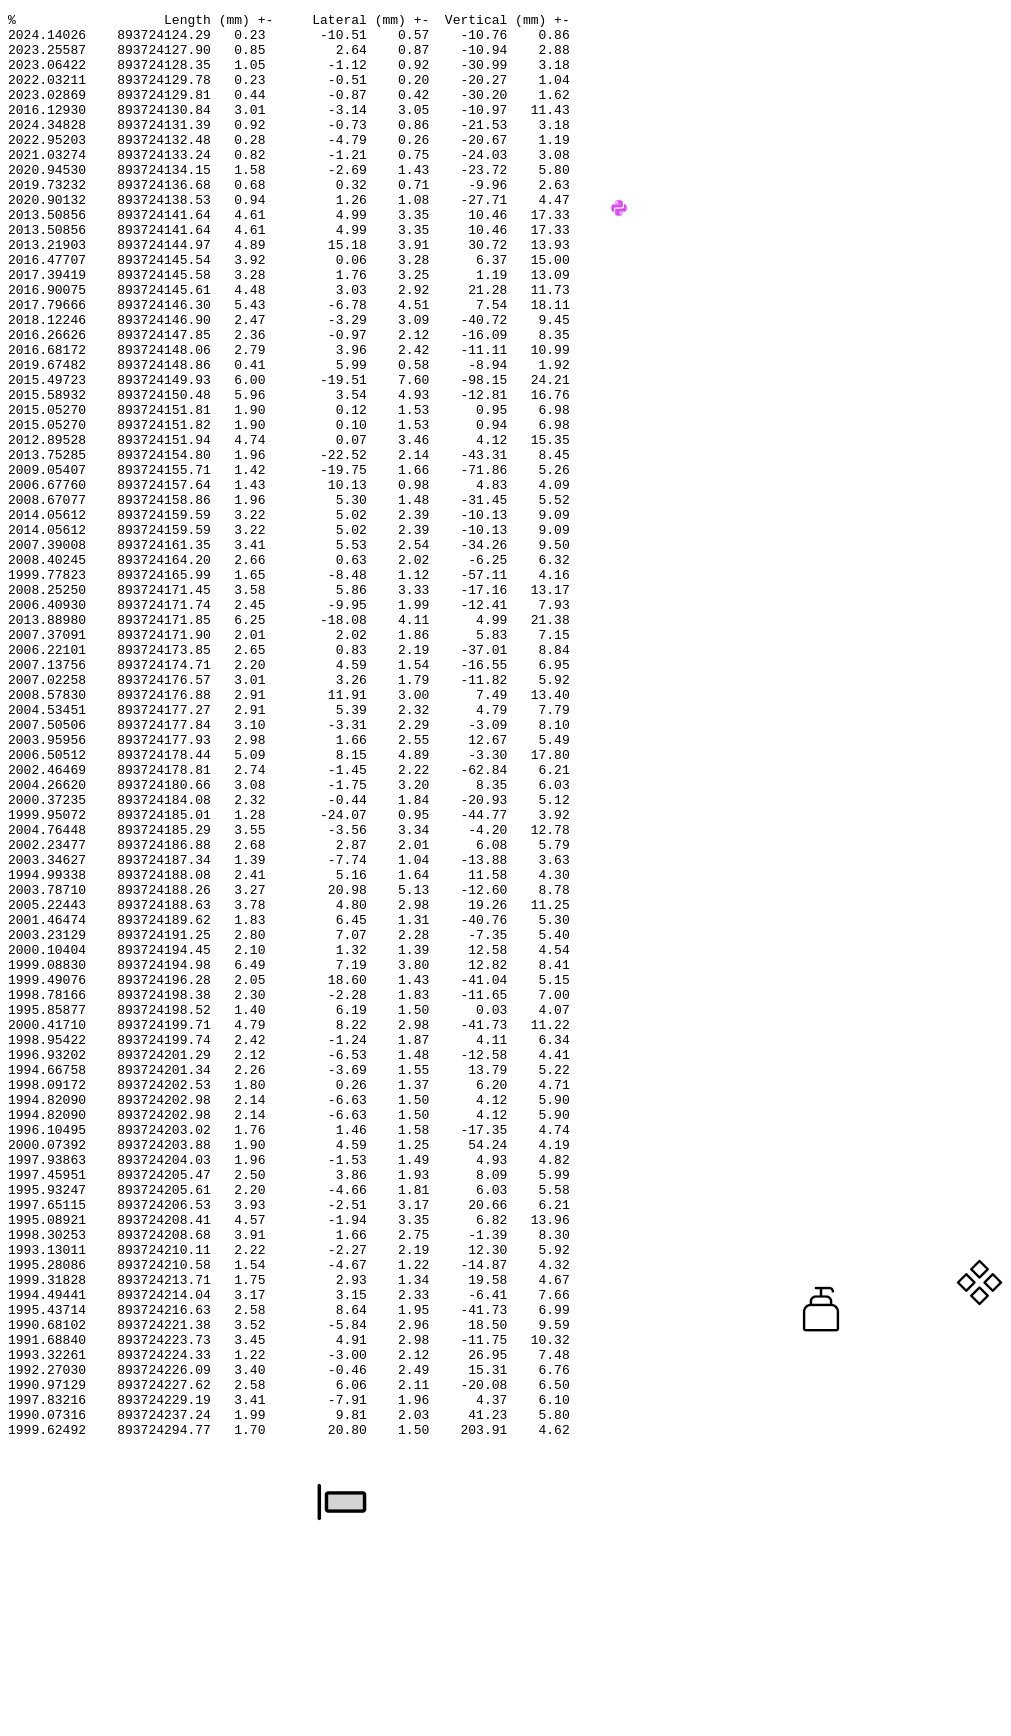 This screenshot has width=1011, height=1736. I want to click on access hand washing or hygiene instructions, so click(821, 1310).